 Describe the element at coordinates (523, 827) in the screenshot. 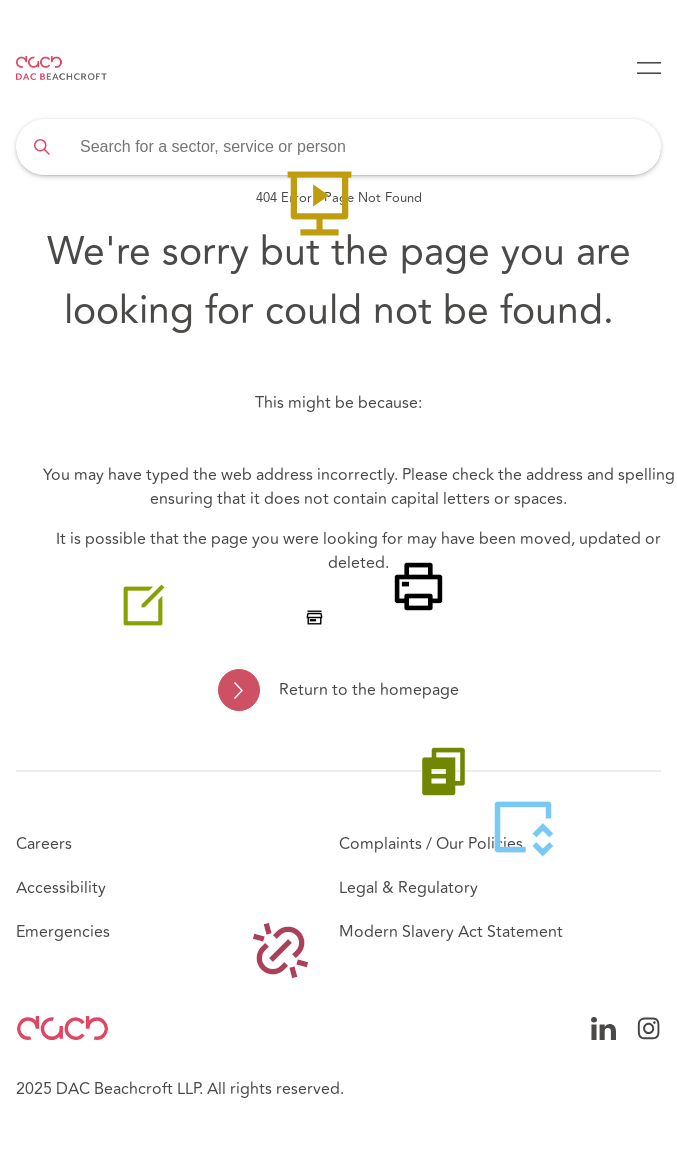

I see `open a dropdown menu to select from options` at that location.